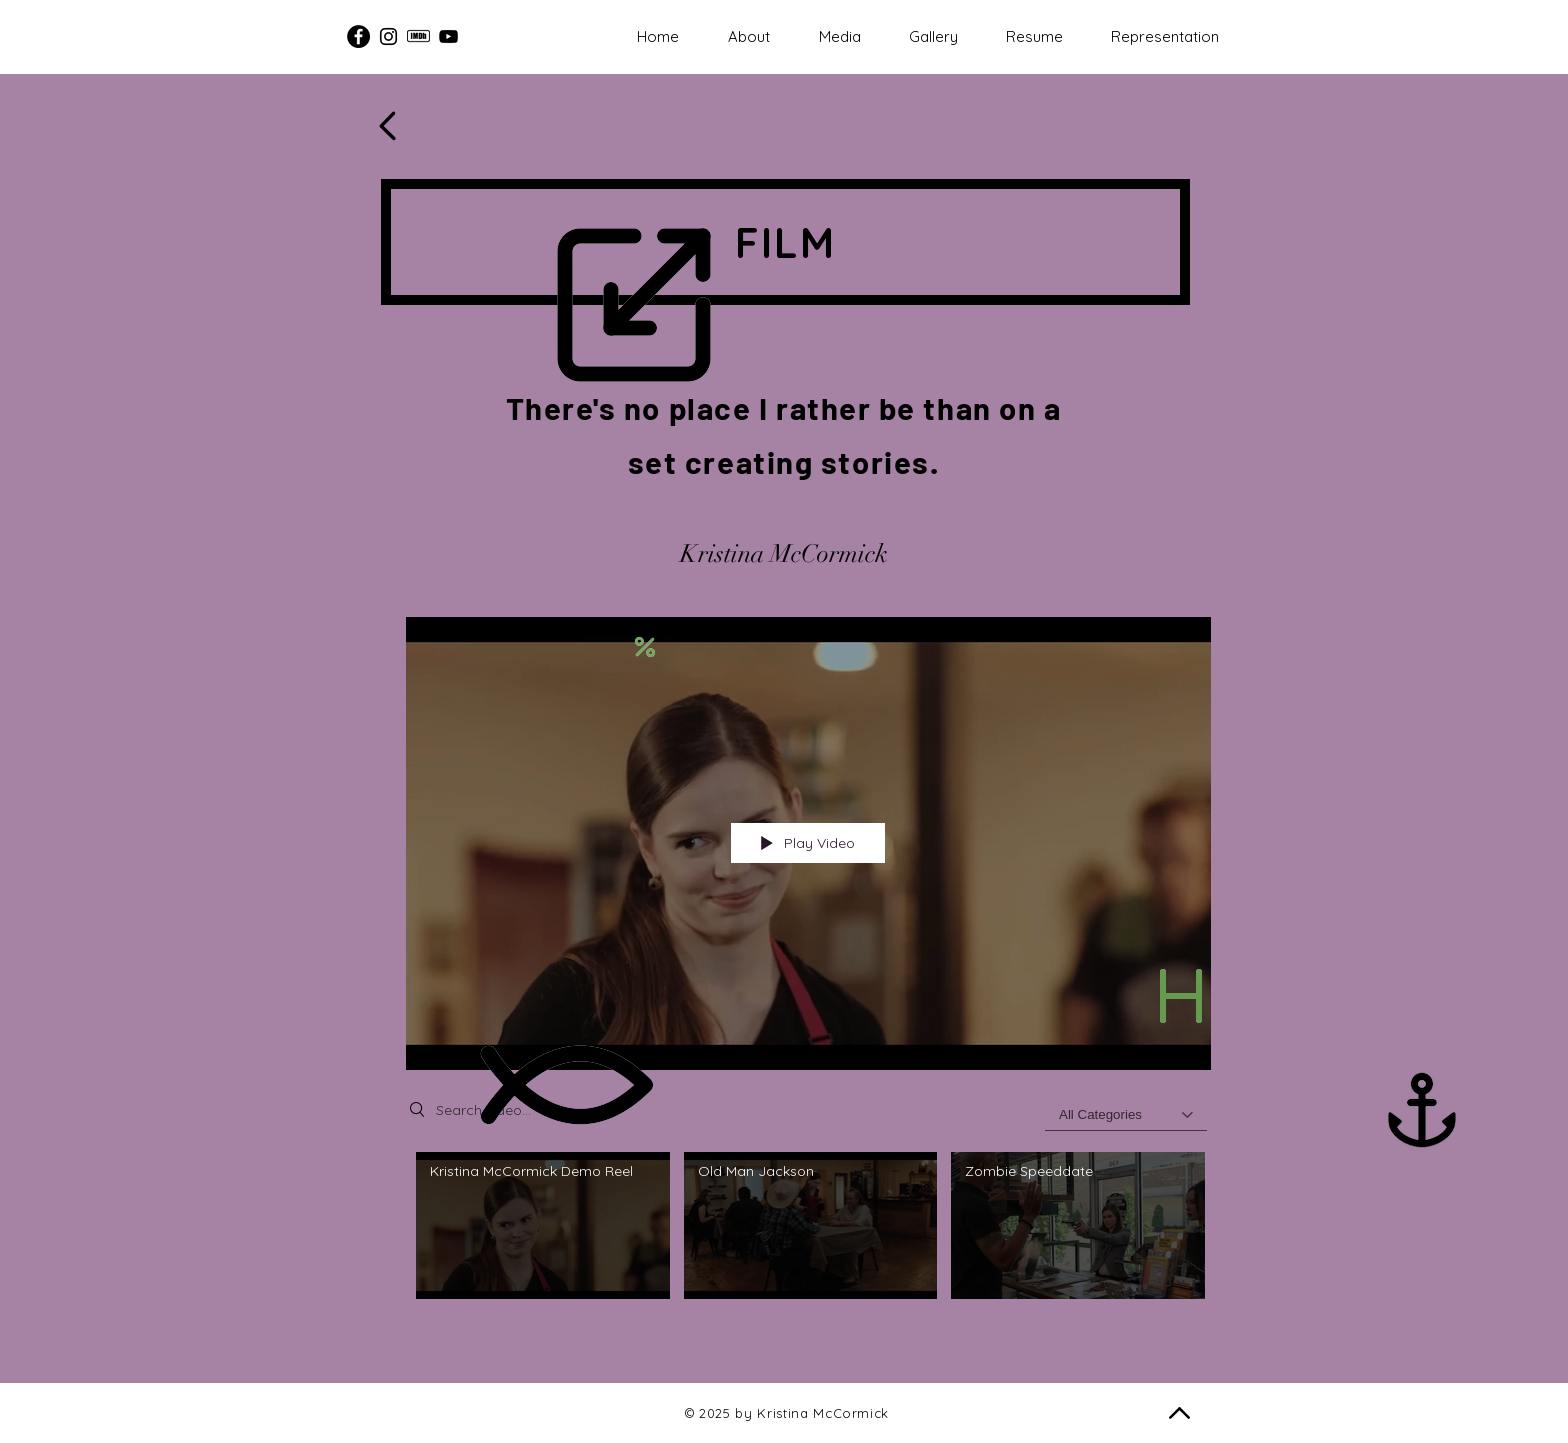  Describe the element at coordinates (645, 647) in the screenshot. I see `view discount or sale pricing` at that location.